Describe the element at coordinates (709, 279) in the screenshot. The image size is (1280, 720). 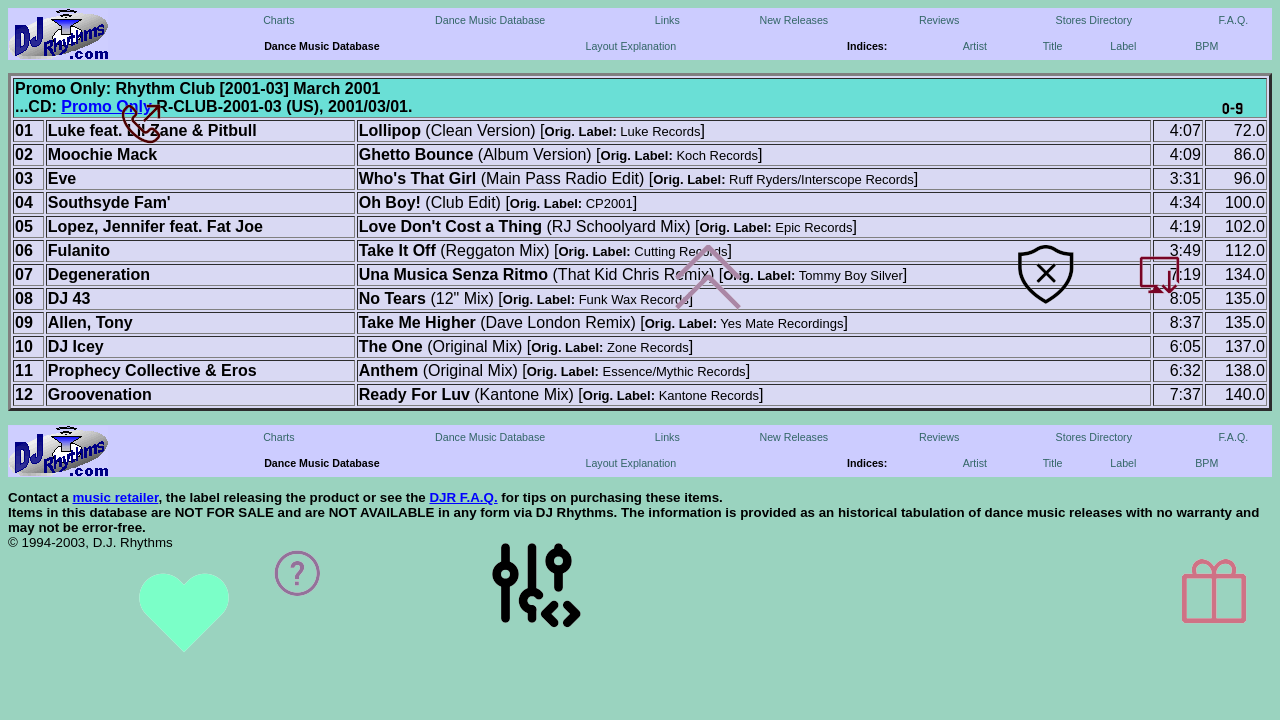
I see `collapse code section above` at that location.